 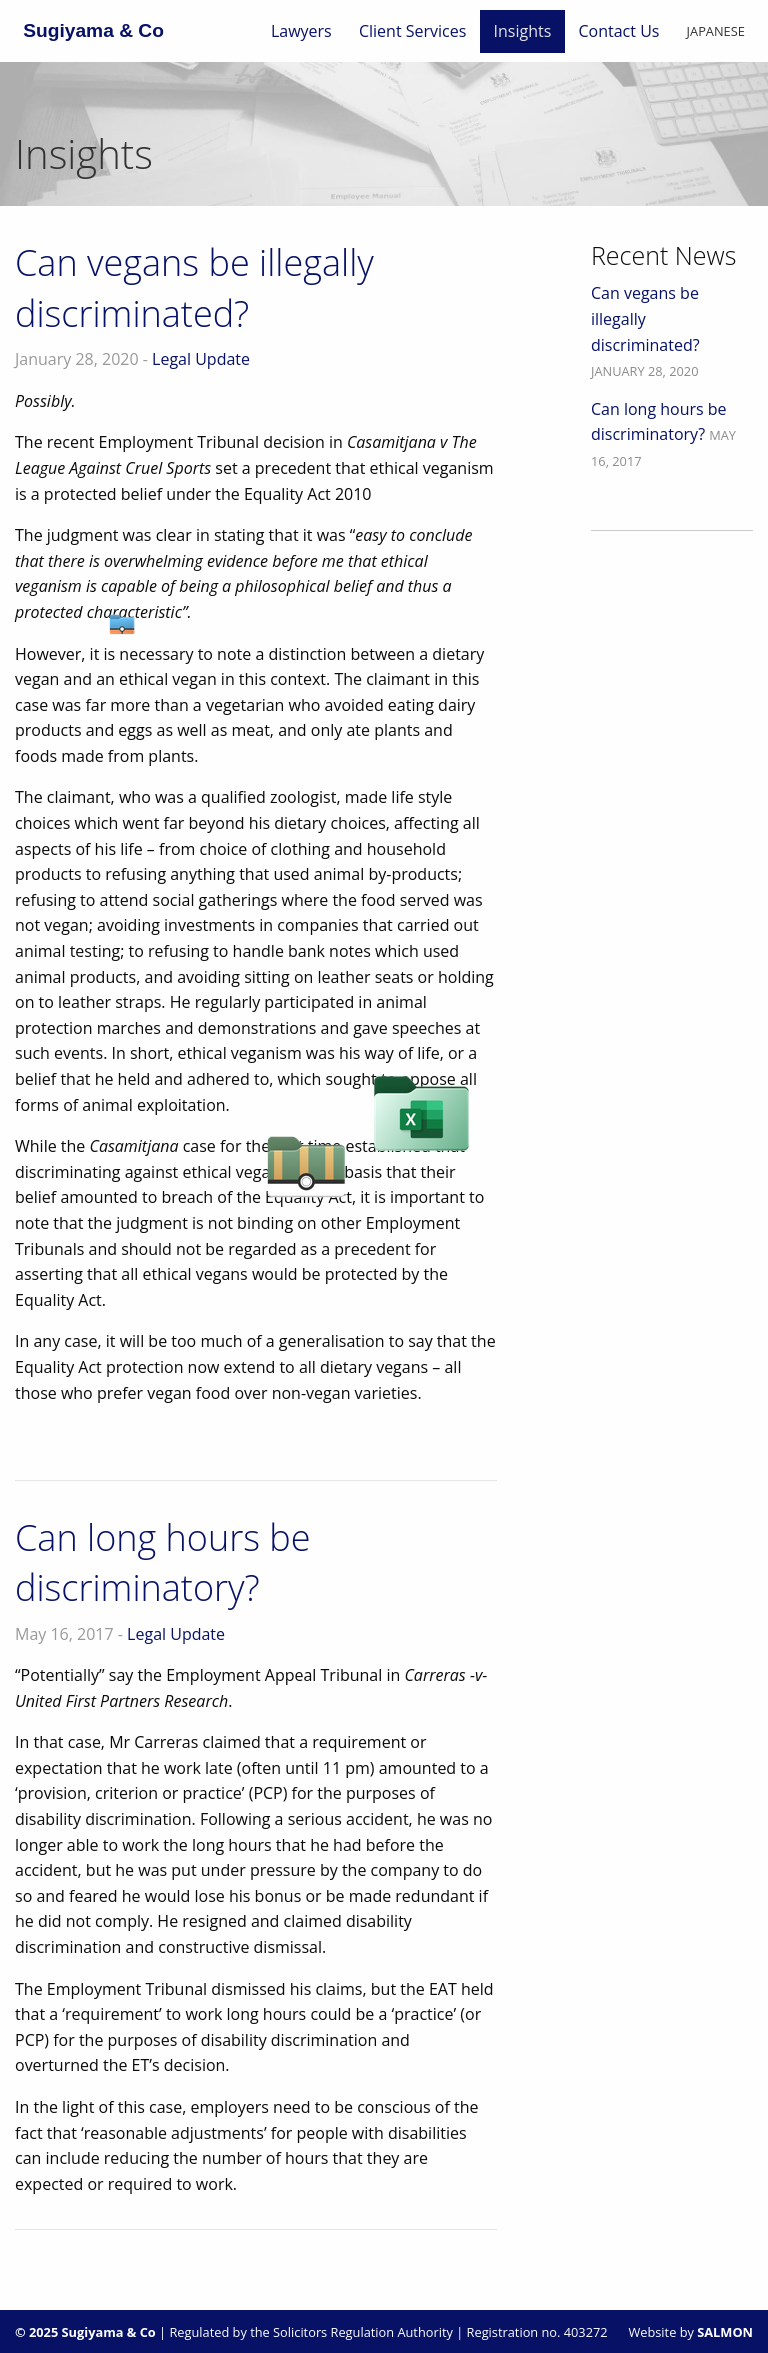 I want to click on folder containing pokémon typing game files, so click(x=122, y=625).